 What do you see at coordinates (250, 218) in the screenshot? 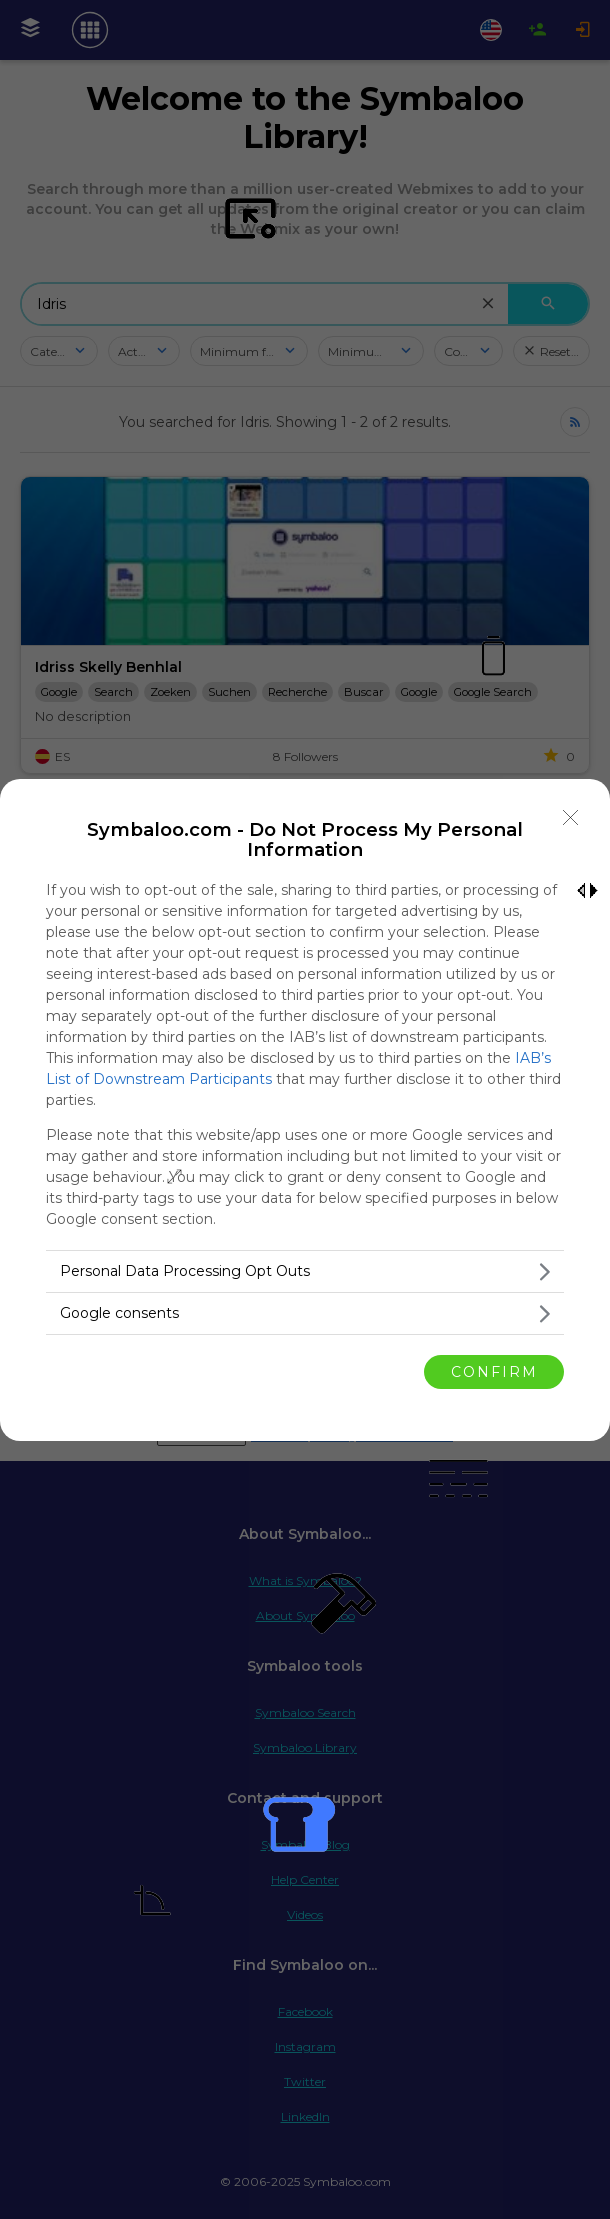
I see `pin item to the end of a list` at bounding box center [250, 218].